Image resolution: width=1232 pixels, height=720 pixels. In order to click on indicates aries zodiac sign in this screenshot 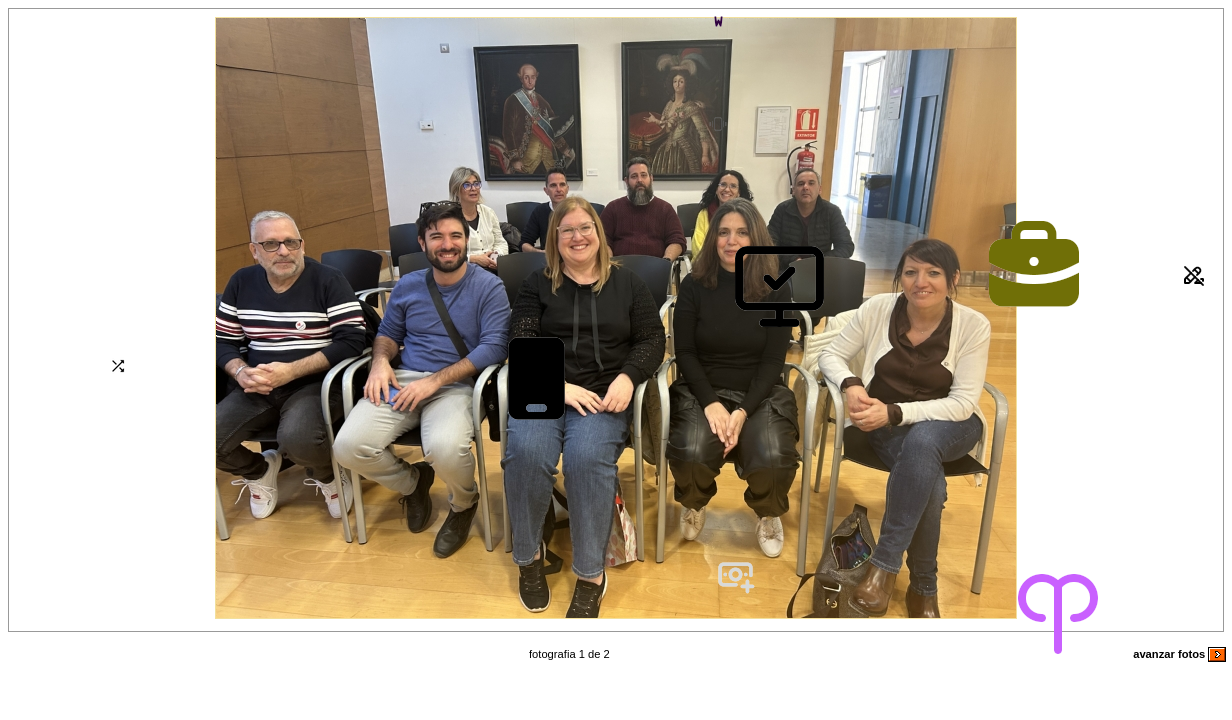, I will do `click(1058, 614)`.